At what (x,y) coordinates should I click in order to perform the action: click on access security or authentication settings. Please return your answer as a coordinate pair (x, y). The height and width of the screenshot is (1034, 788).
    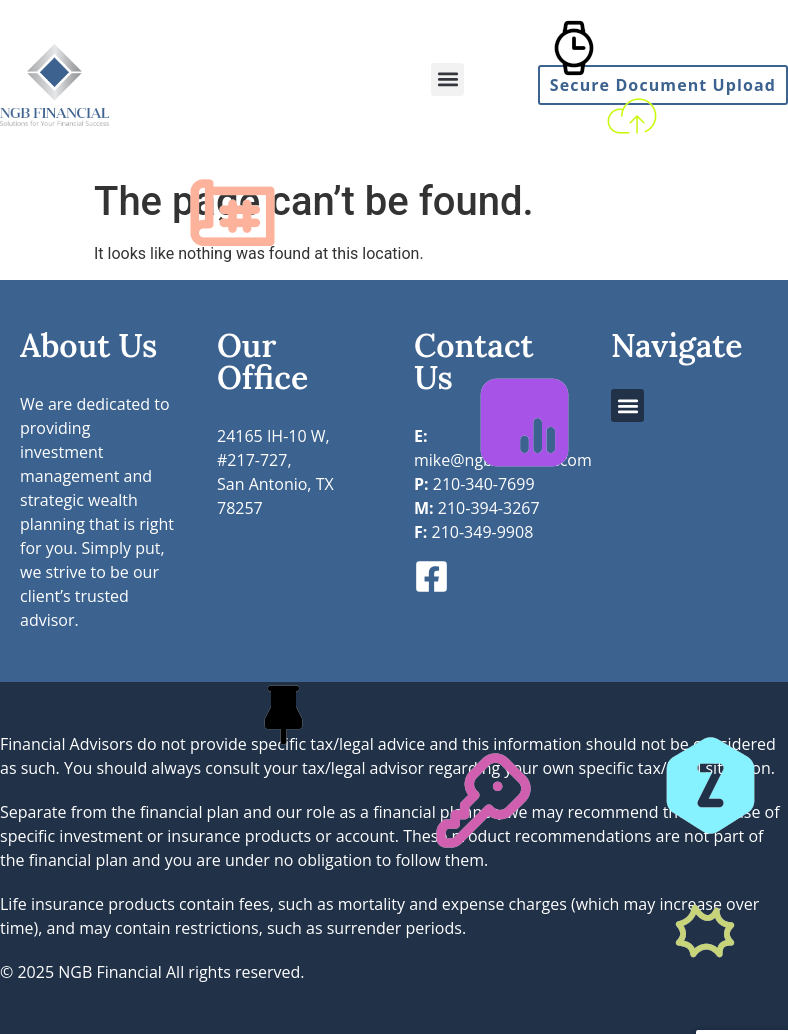
    Looking at the image, I should click on (483, 800).